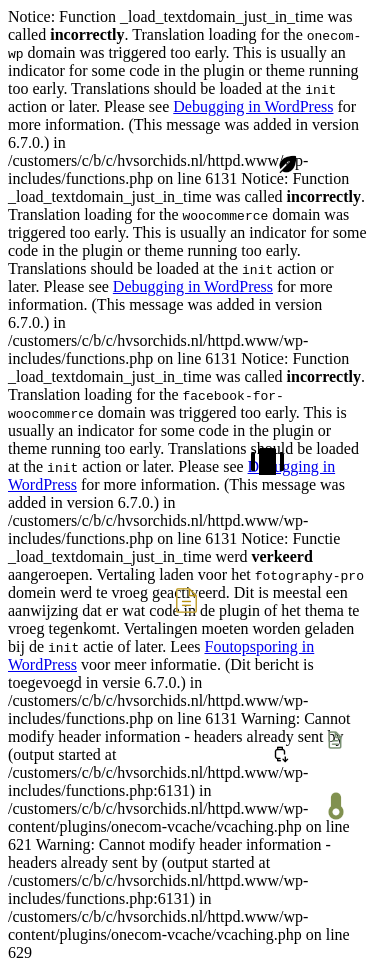 Image resolution: width=375 pixels, height=970 pixels. What do you see at coordinates (267, 462) in the screenshot?
I see `view stories or card-based content` at bounding box center [267, 462].